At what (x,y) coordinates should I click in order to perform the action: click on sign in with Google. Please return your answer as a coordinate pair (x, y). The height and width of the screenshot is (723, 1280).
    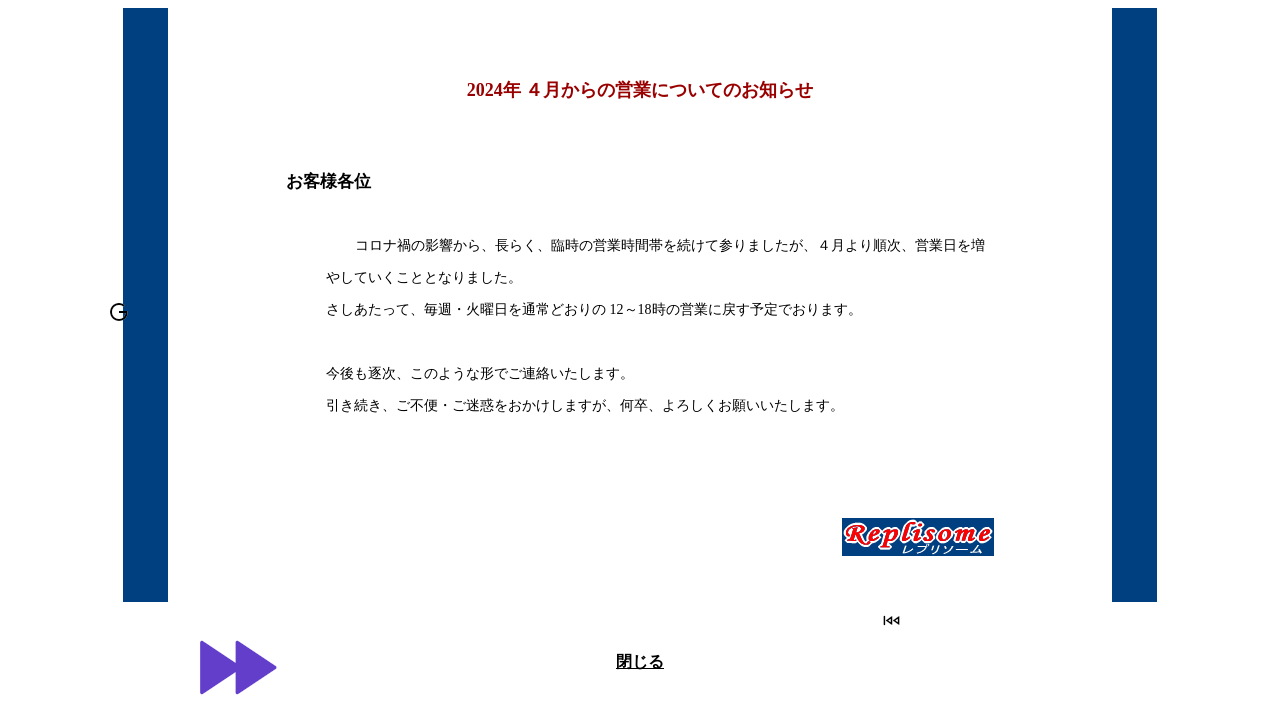
    Looking at the image, I should click on (119, 312).